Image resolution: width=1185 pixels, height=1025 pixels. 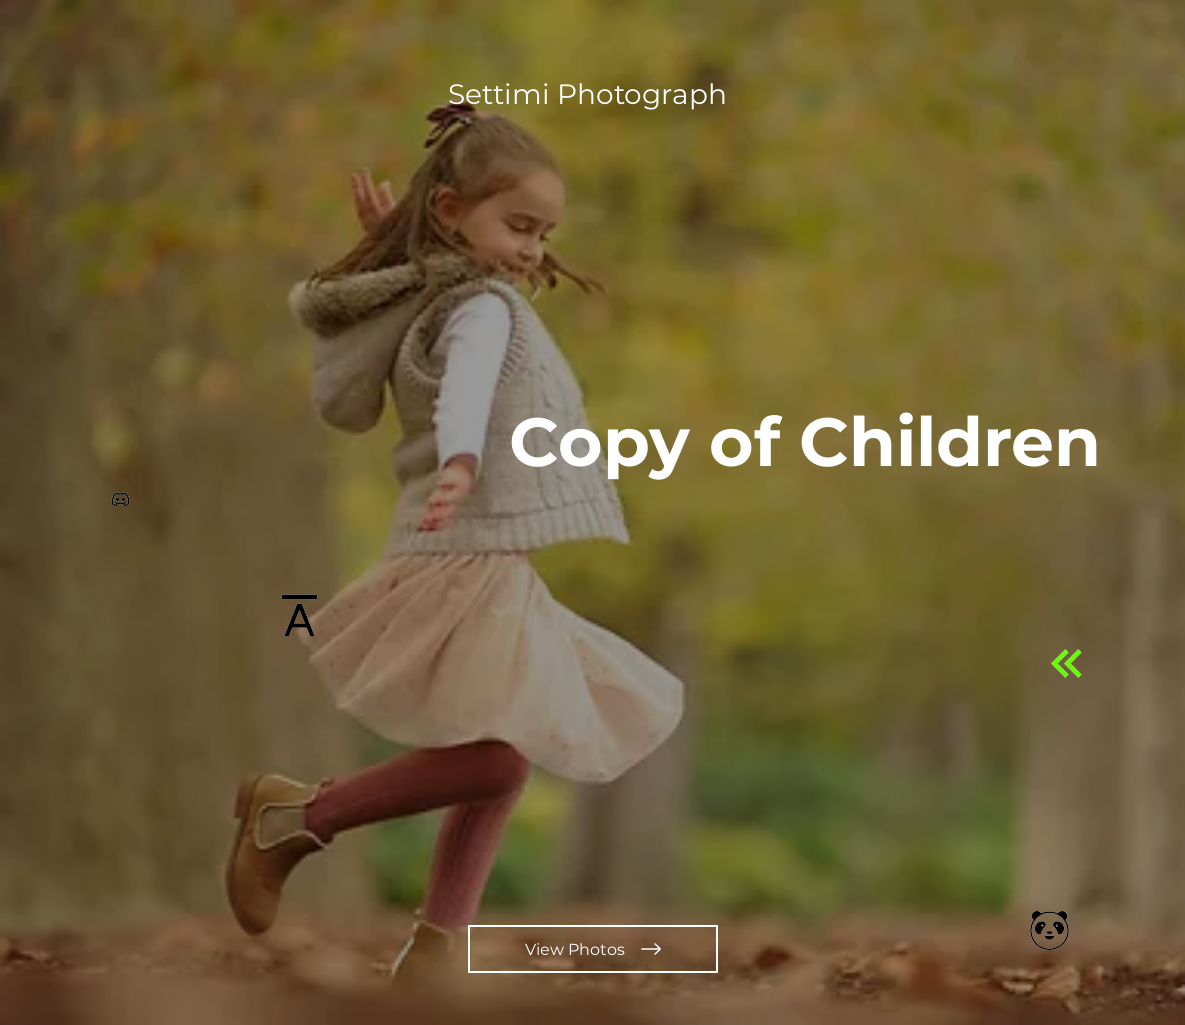 What do you see at coordinates (1049, 930) in the screenshot?
I see `open the foodpanda app` at bounding box center [1049, 930].